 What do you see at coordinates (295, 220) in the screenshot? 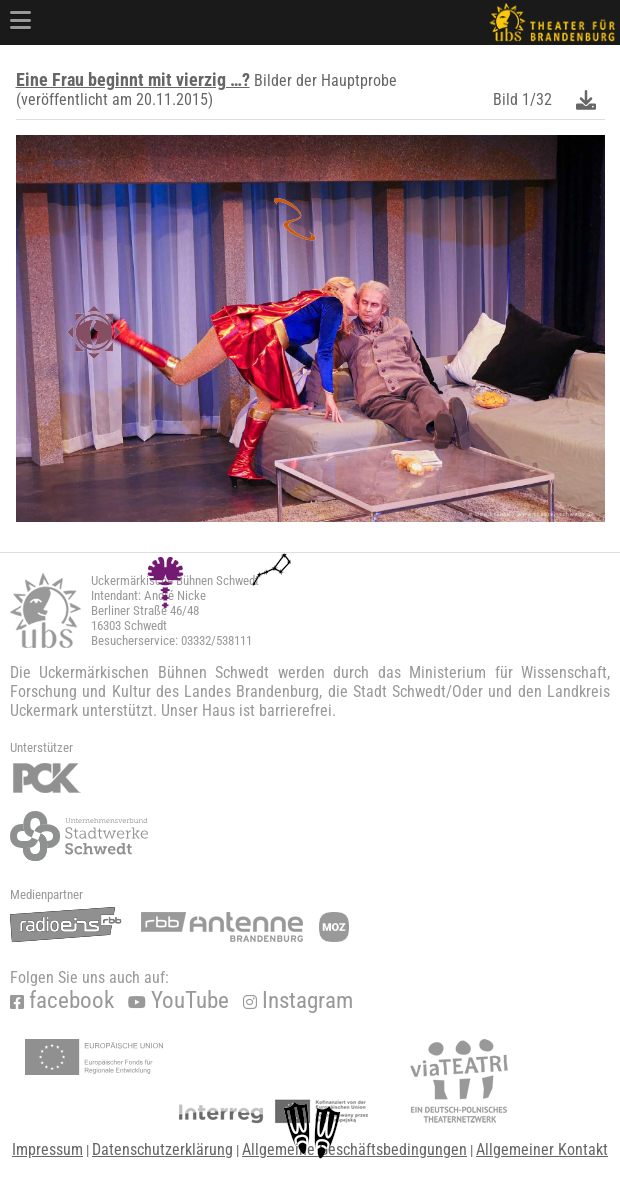
I see `indicates whip weapon or item in game inventory` at bounding box center [295, 220].